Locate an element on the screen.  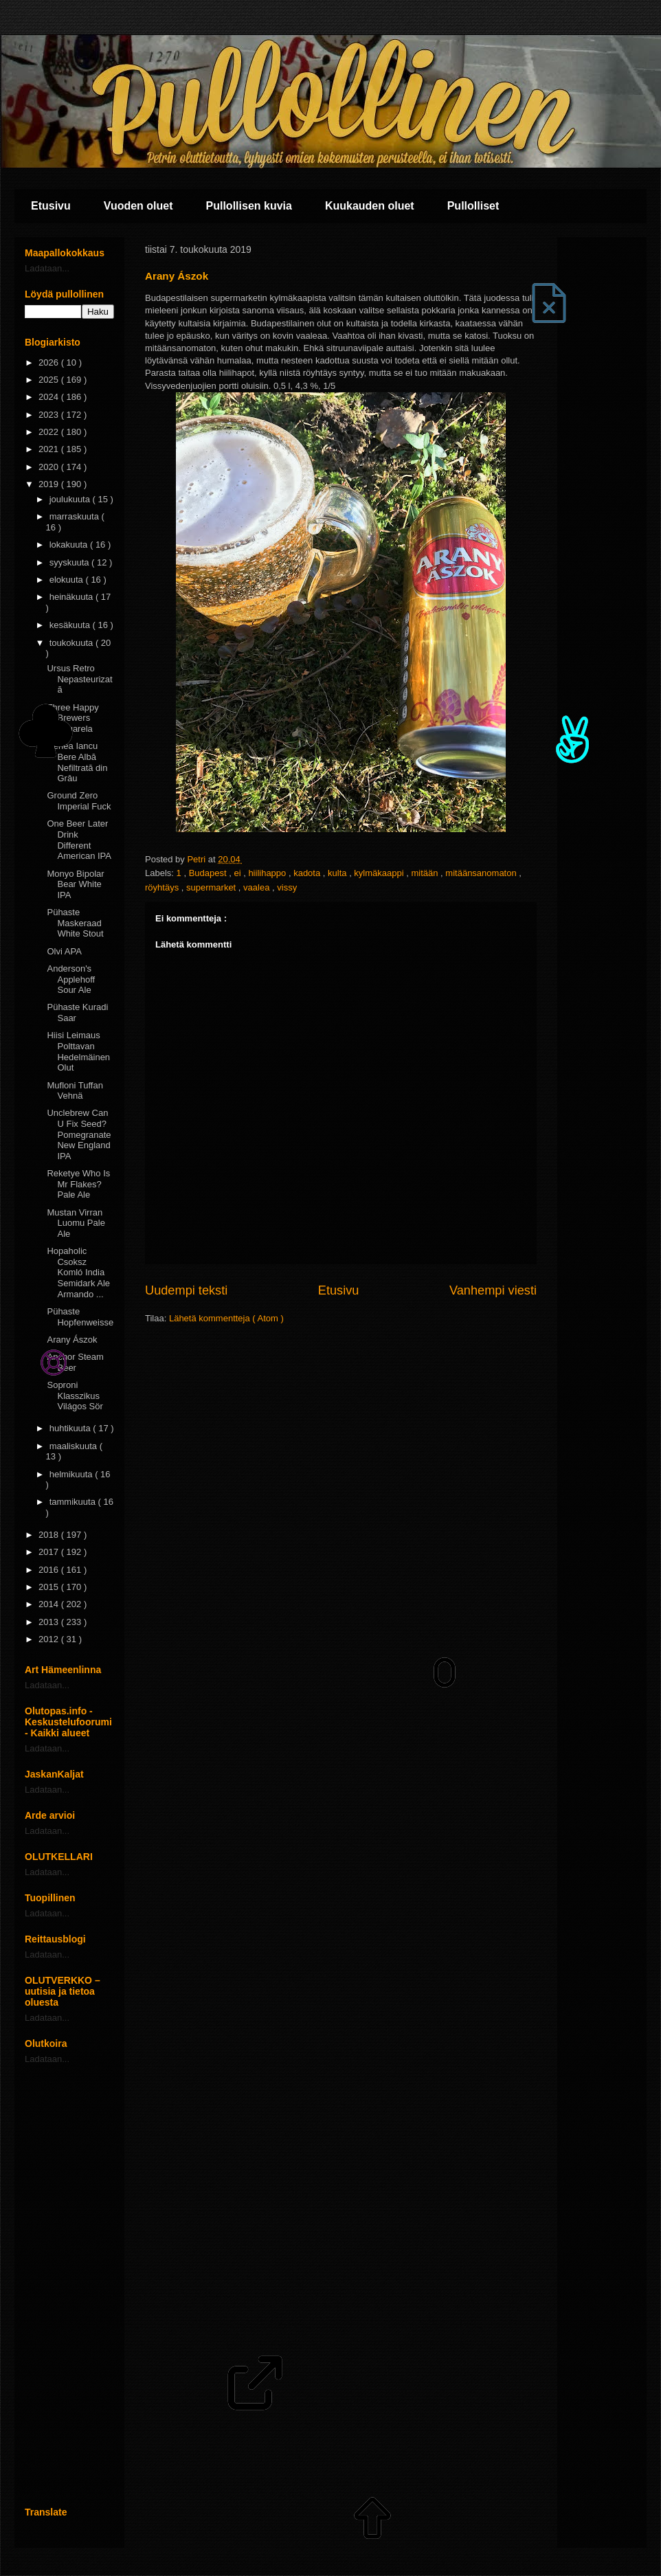
open link in a new tab or window is located at coordinates (255, 2383).